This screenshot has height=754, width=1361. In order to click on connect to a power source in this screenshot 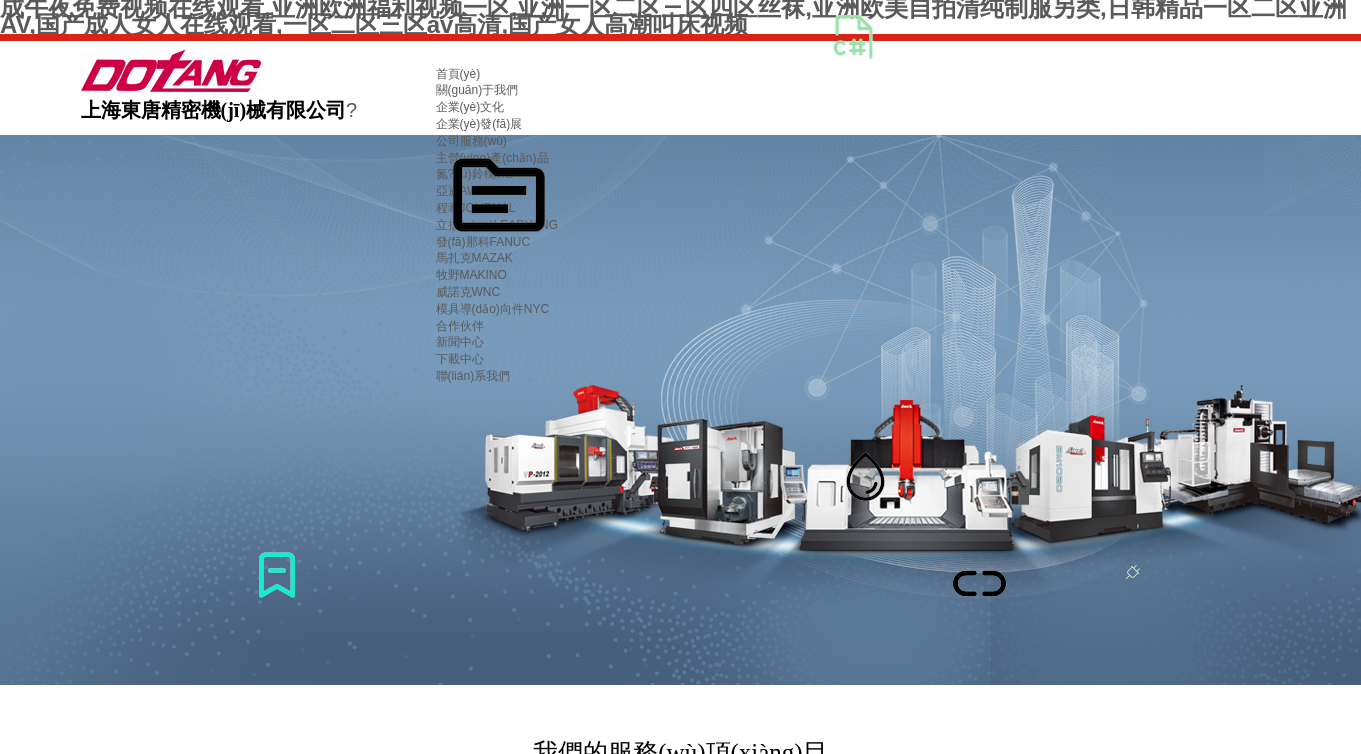, I will do `click(1132, 572)`.